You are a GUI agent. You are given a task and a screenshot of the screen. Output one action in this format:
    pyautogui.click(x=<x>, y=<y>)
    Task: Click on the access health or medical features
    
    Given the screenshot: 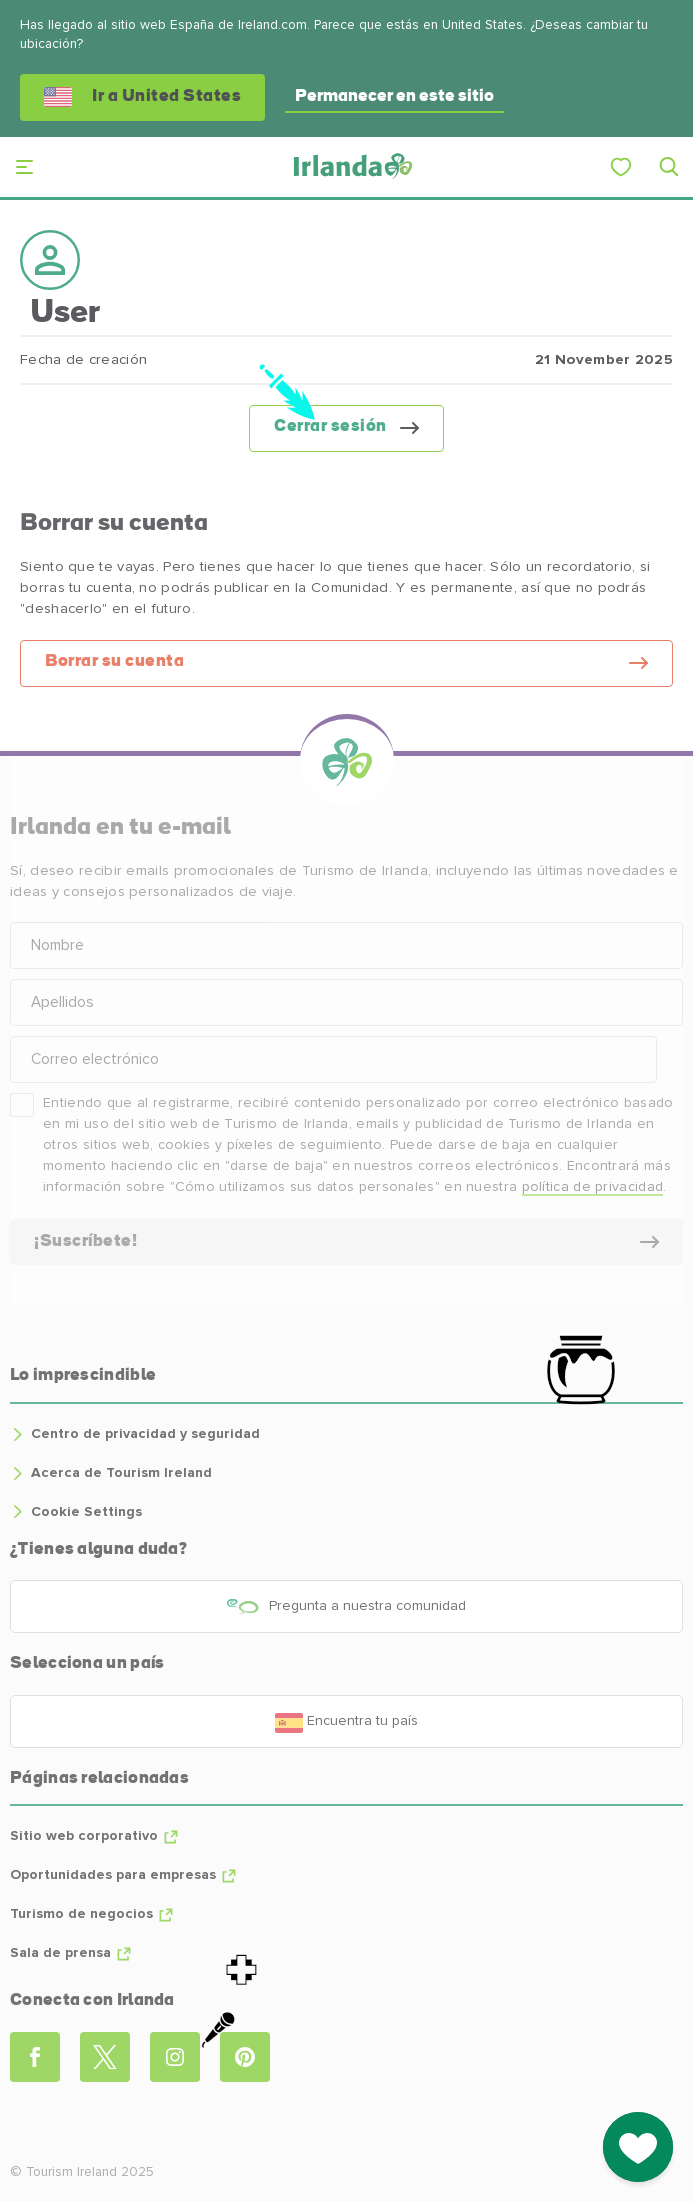 What is the action you would take?
    pyautogui.click(x=241, y=1969)
    